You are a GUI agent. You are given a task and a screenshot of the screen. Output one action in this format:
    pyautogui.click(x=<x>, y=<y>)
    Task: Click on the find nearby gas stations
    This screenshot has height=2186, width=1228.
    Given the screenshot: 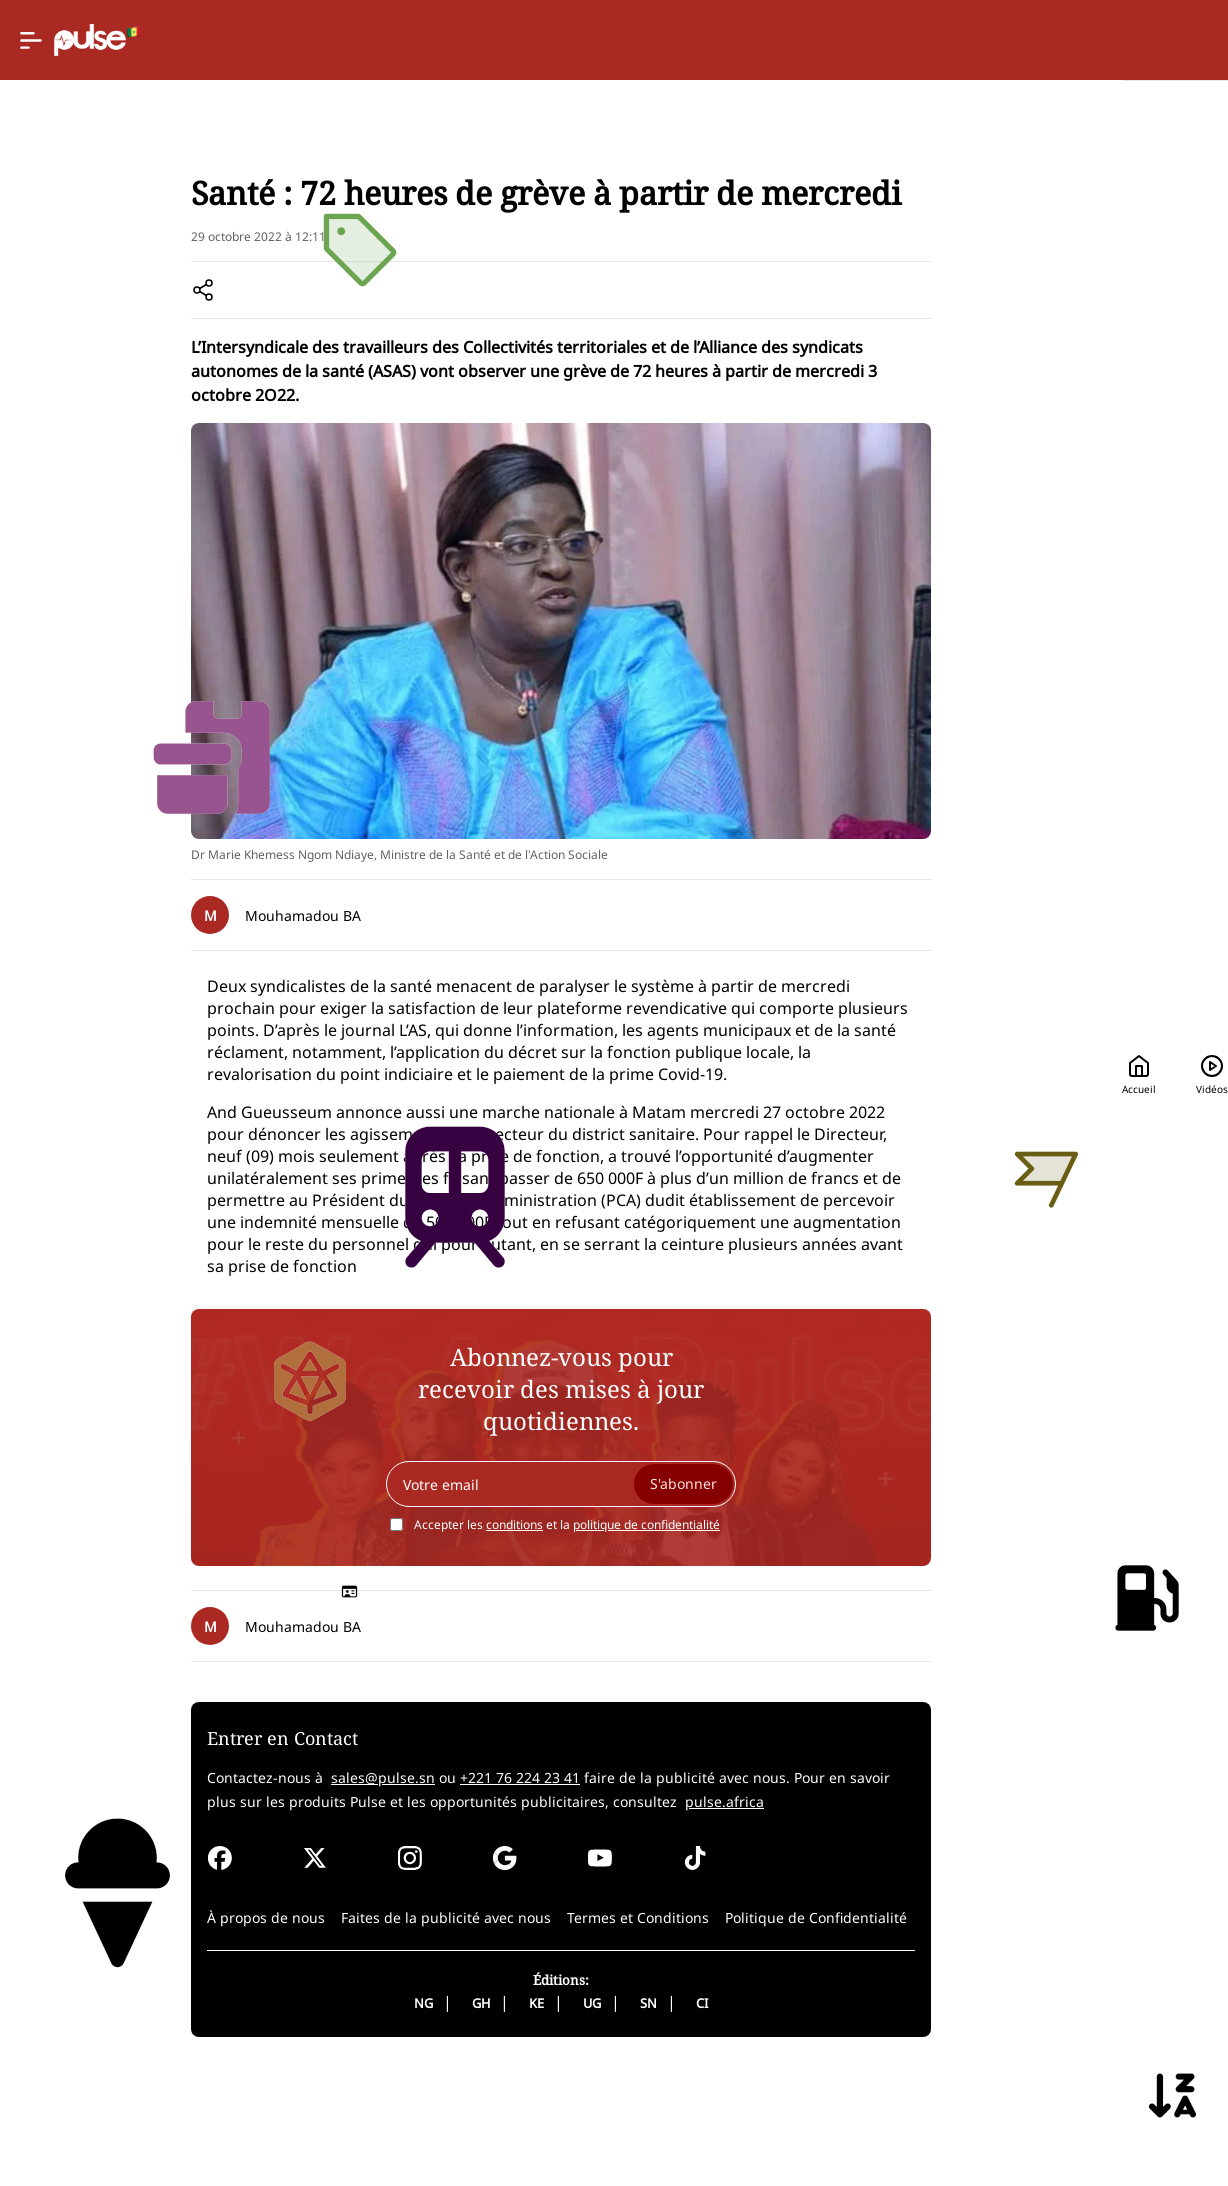 What is the action you would take?
    pyautogui.click(x=1146, y=1598)
    